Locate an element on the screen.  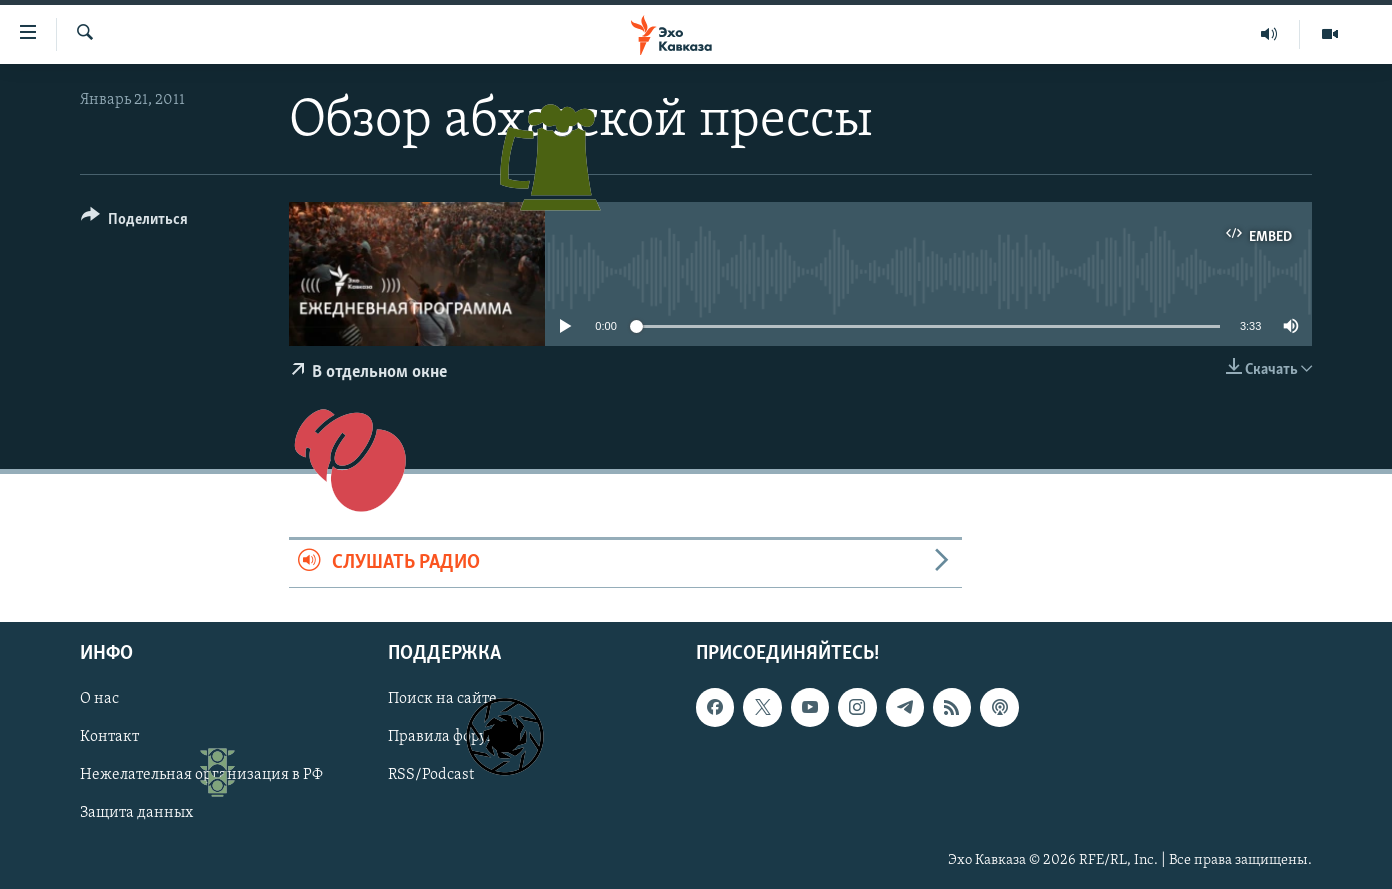
access boxing or fighting game mode is located at coordinates (350, 456).